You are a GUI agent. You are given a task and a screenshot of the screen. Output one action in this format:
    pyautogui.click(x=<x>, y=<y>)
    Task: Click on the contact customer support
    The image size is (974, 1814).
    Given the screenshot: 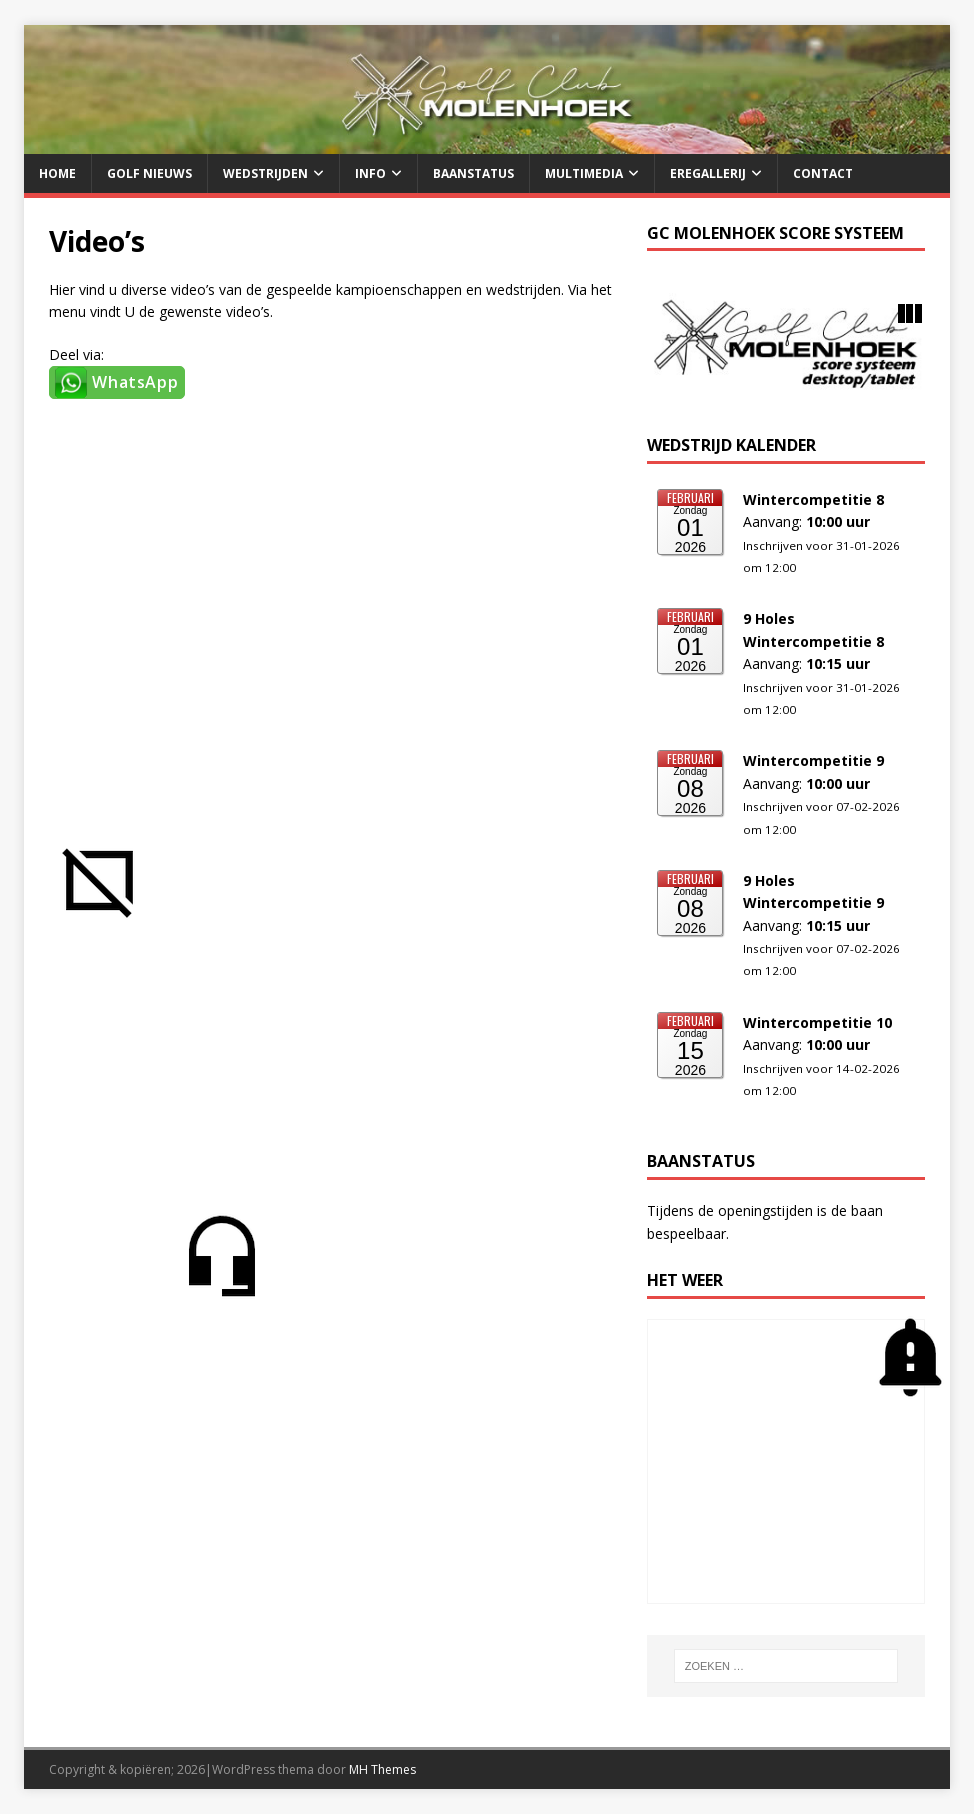 What is the action you would take?
    pyautogui.click(x=222, y=1256)
    